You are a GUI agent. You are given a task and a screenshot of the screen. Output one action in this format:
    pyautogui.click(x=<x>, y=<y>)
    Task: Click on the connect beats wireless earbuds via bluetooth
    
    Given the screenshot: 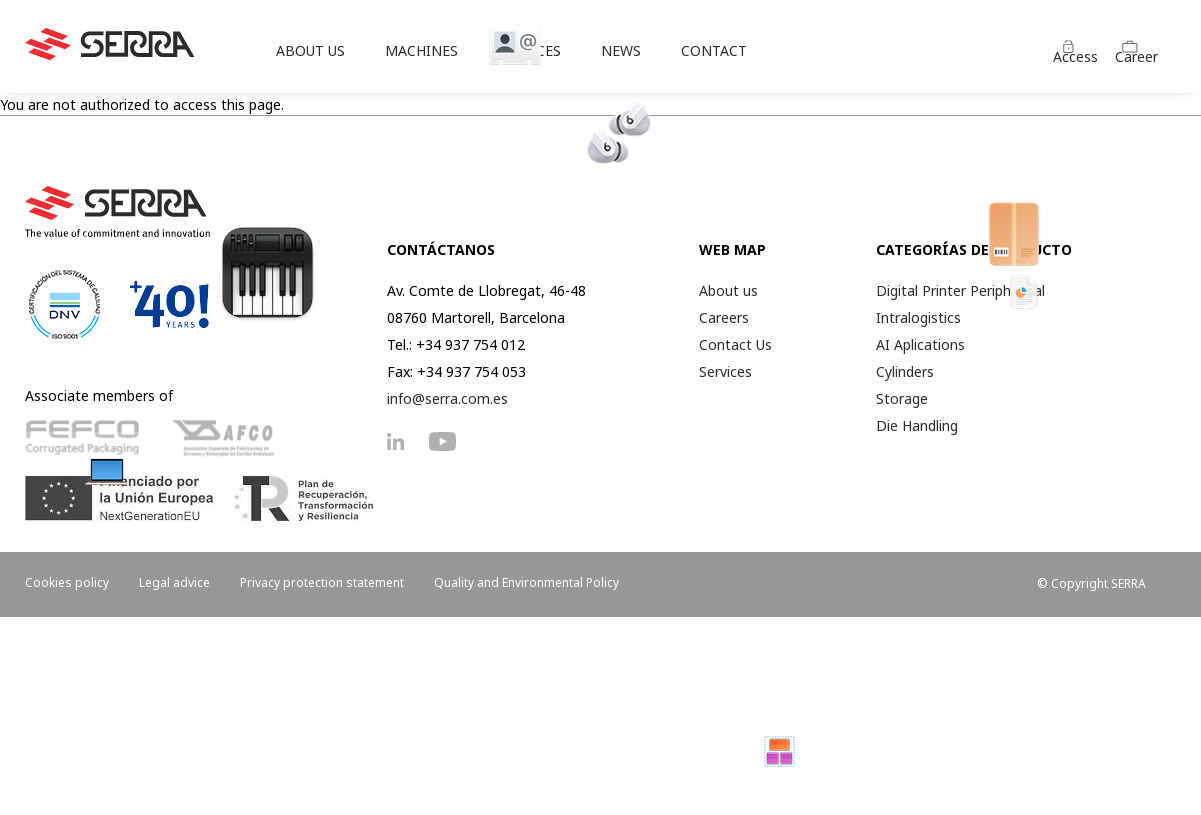 What is the action you would take?
    pyautogui.click(x=619, y=134)
    